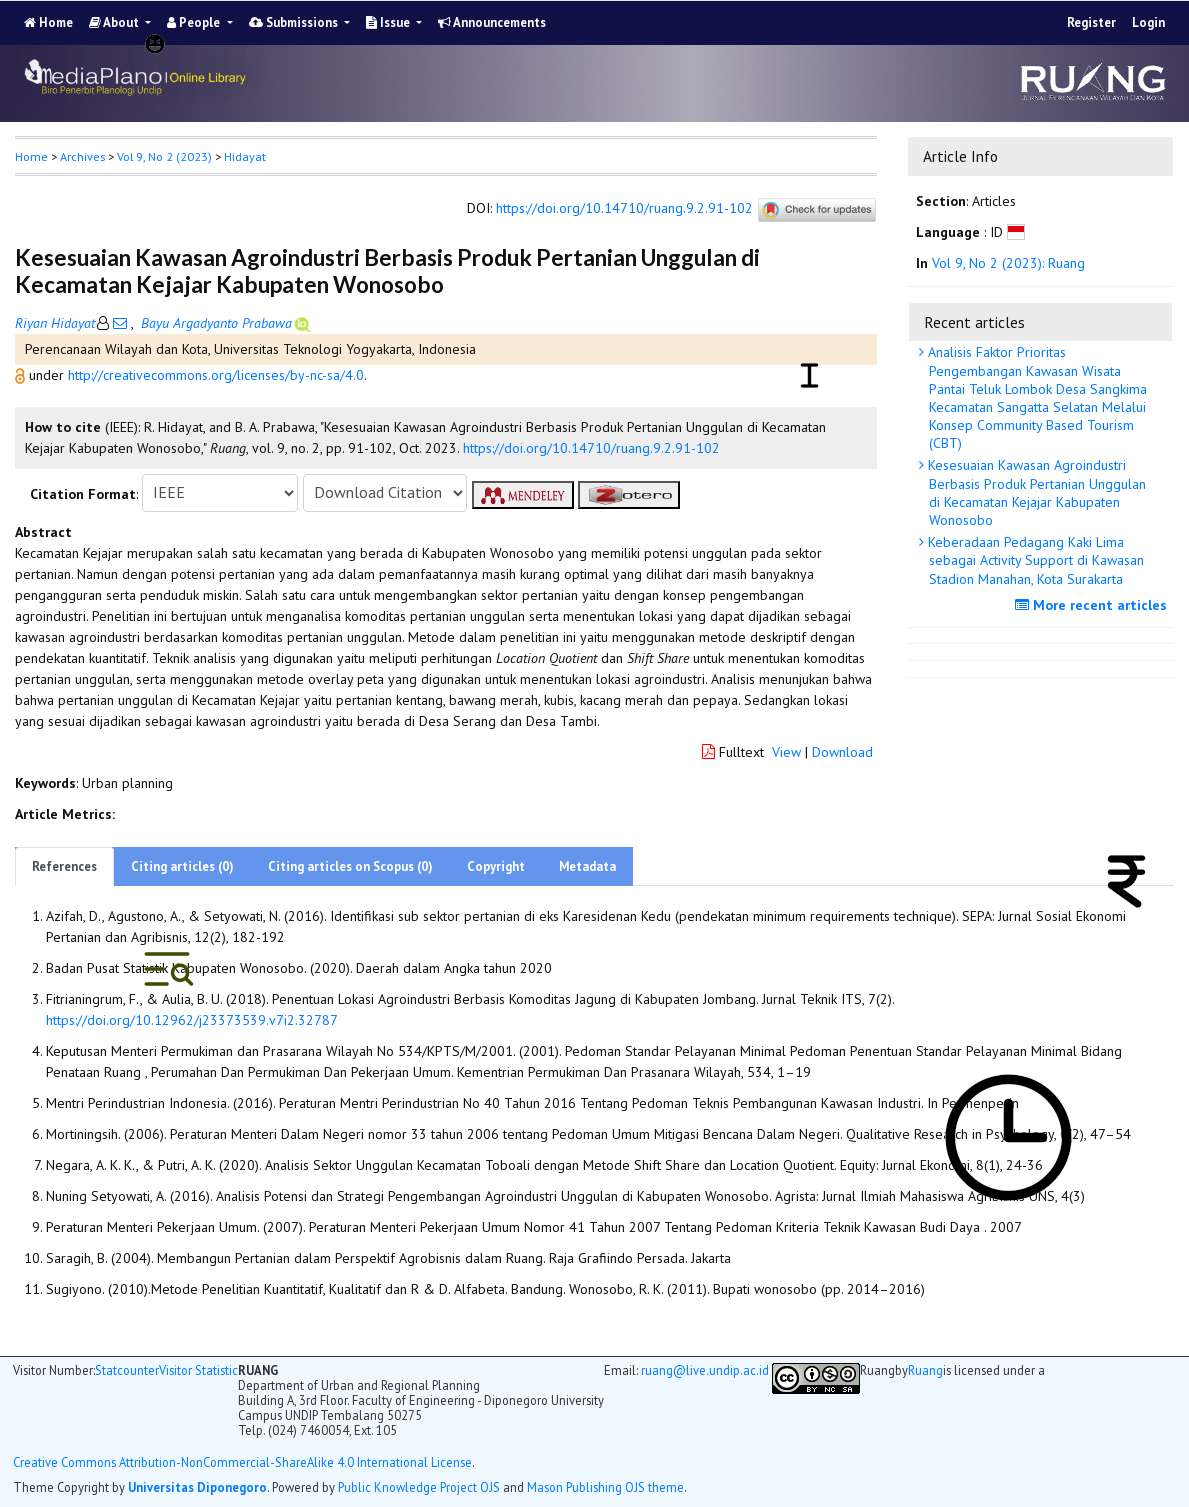 This screenshot has height=1507, width=1189. What do you see at coordinates (1126, 881) in the screenshot?
I see `view price in indian rupees` at bounding box center [1126, 881].